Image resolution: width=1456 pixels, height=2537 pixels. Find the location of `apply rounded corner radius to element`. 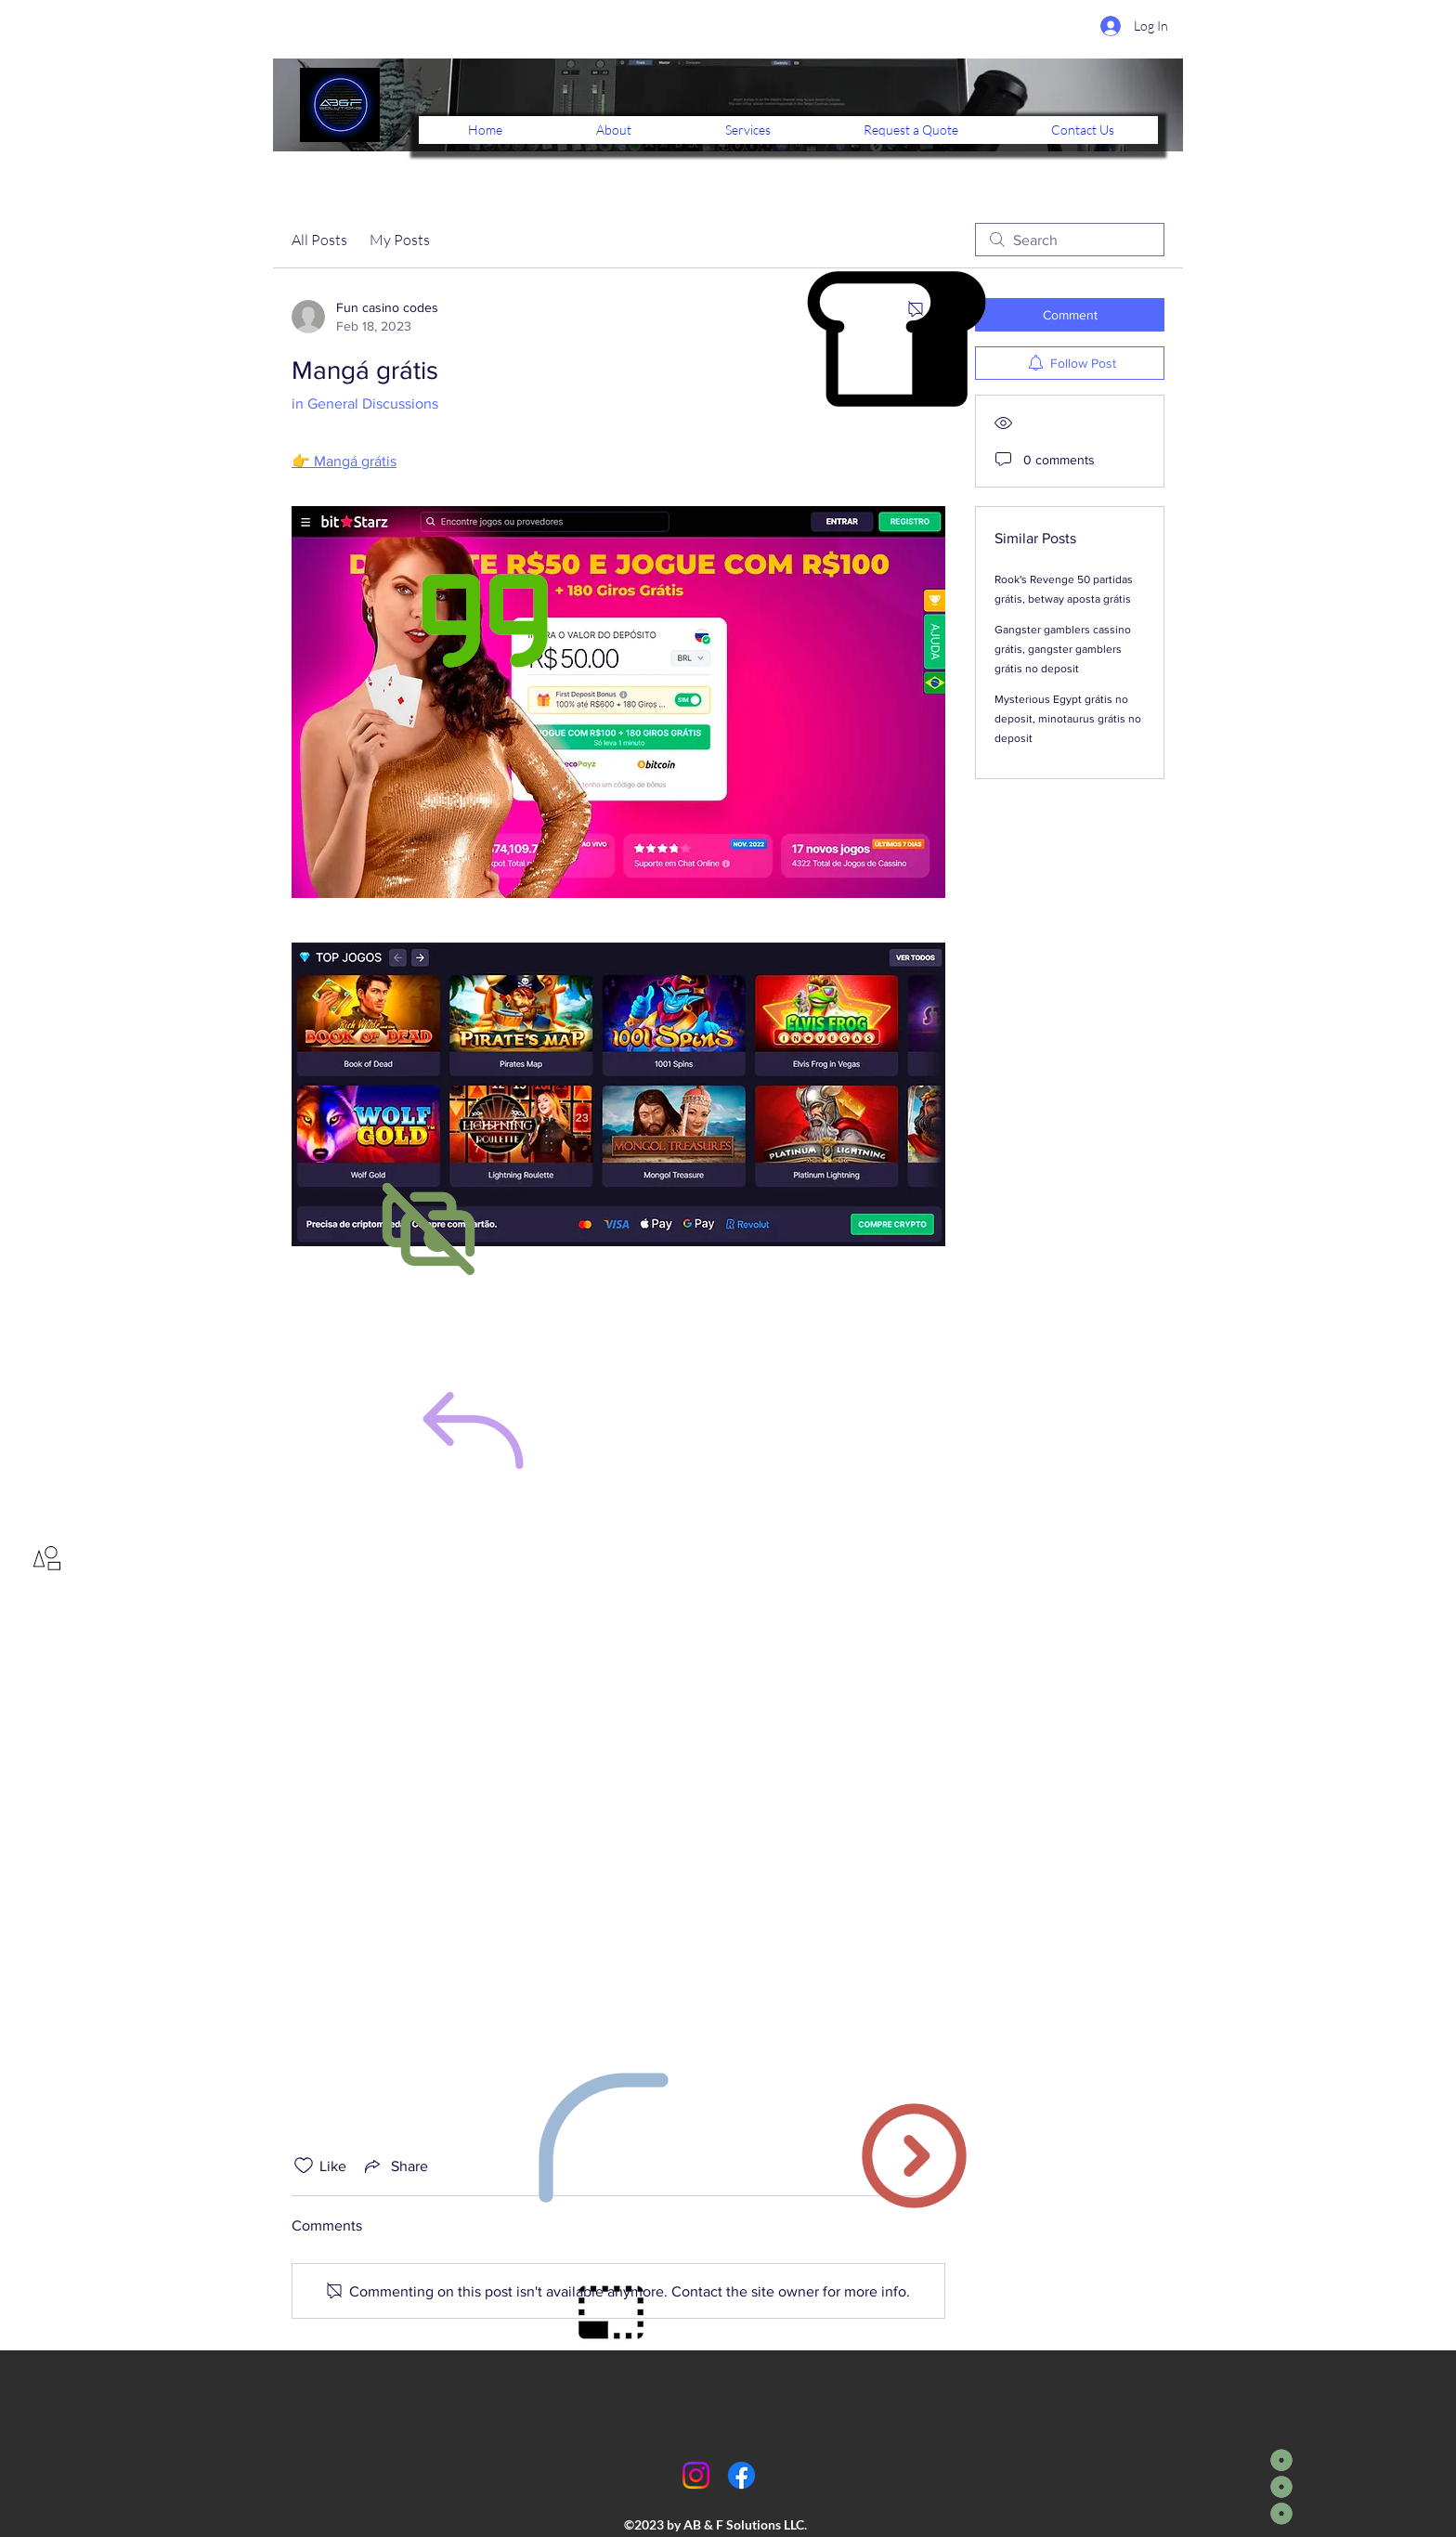

apply rounded corner radius to element is located at coordinates (604, 2138).